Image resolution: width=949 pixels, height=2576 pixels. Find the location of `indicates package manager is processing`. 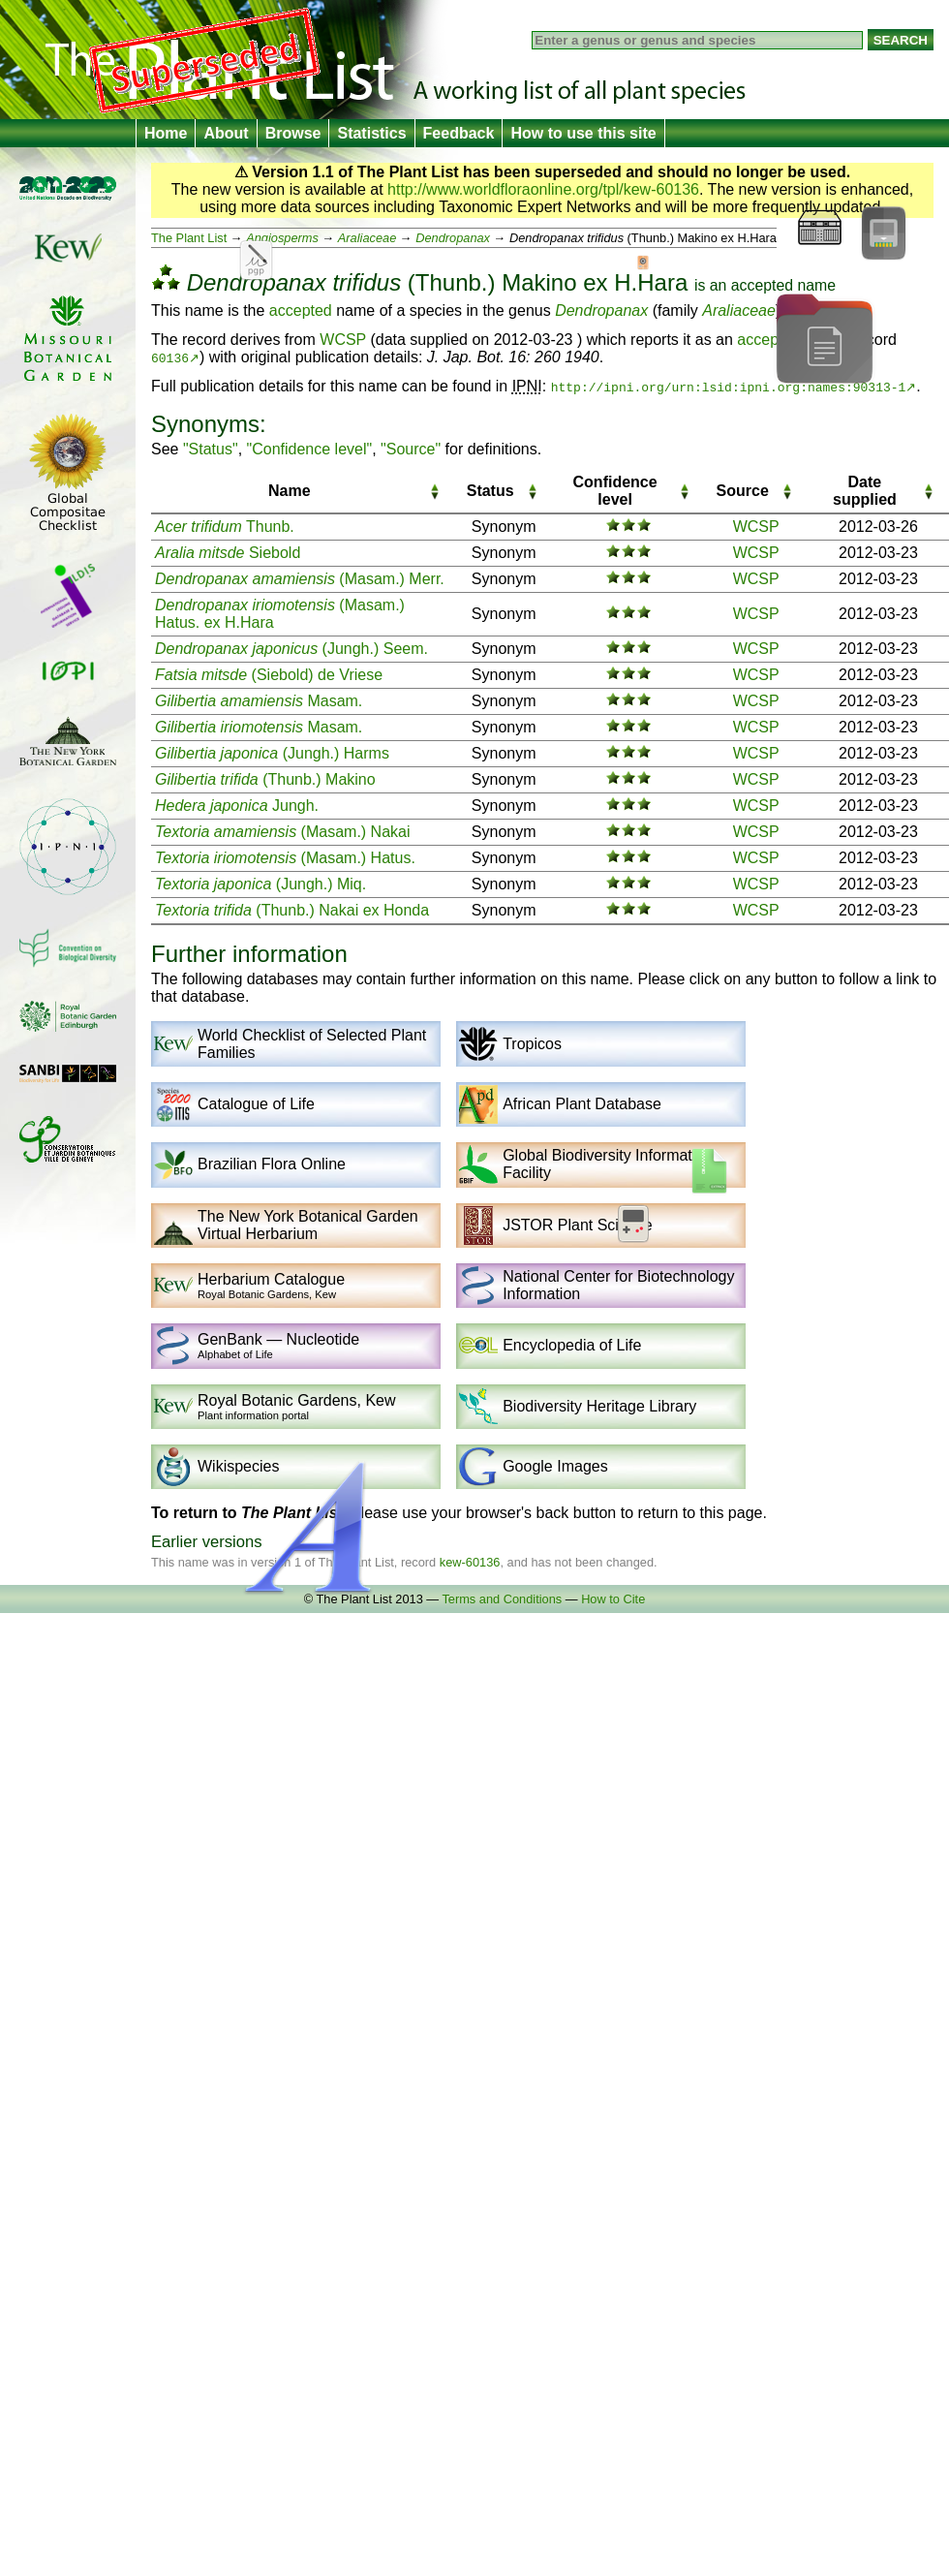

indicates package manager is processing is located at coordinates (643, 263).